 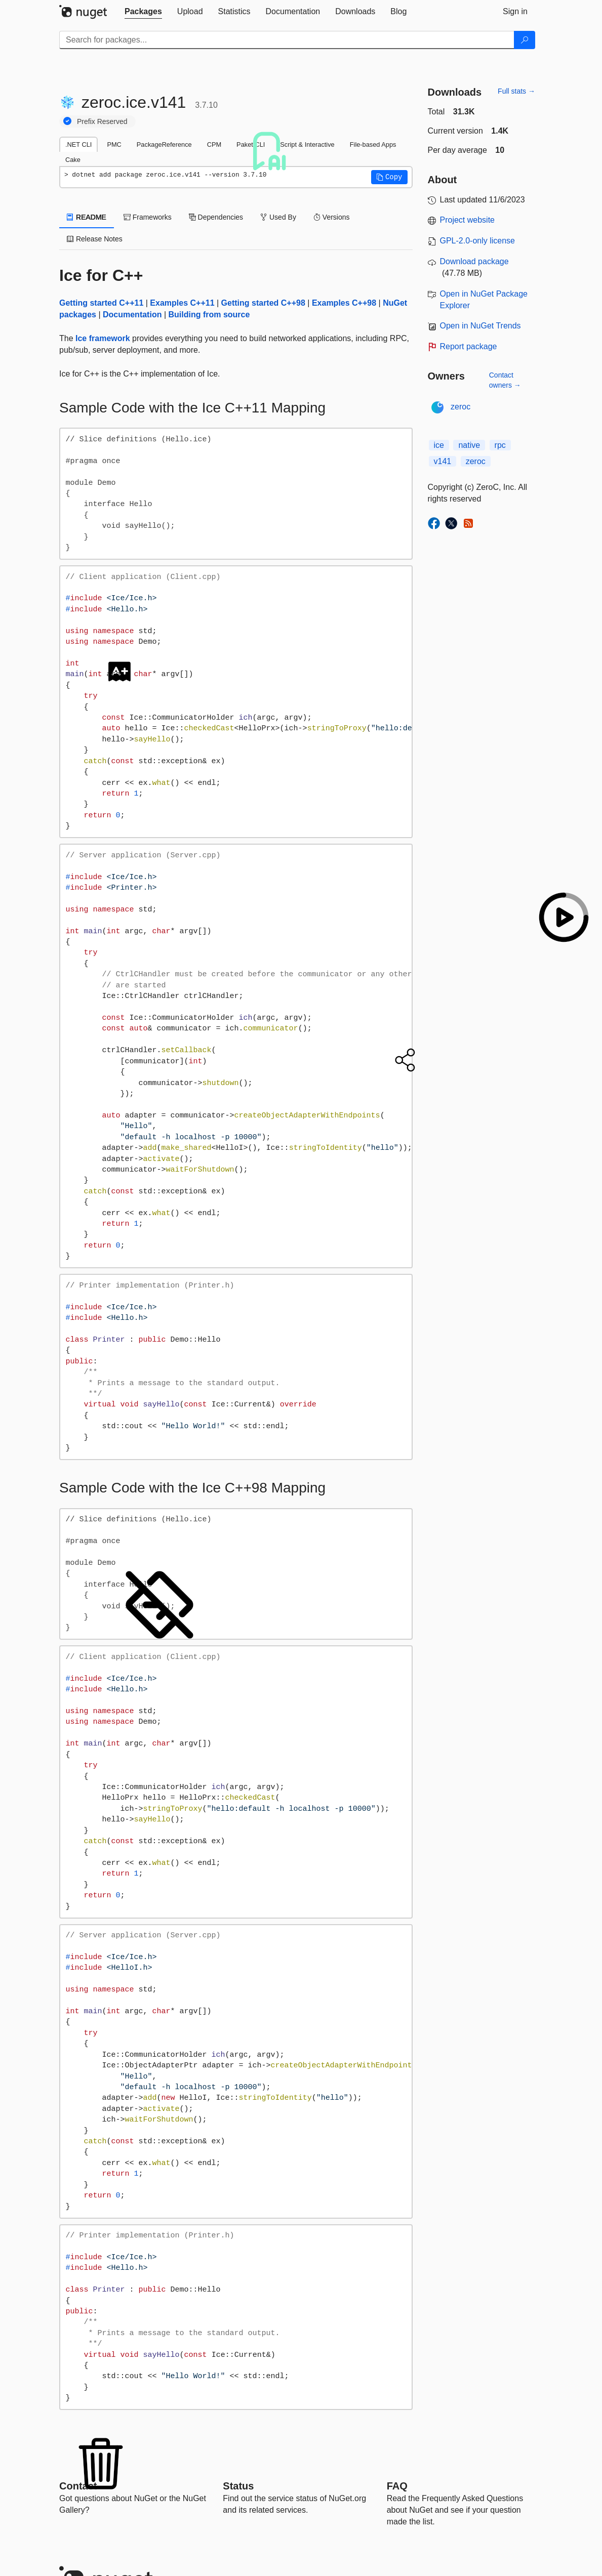 What do you see at coordinates (119, 671) in the screenshot?
I see `view exam or test results` at bounding box center [119, 671].